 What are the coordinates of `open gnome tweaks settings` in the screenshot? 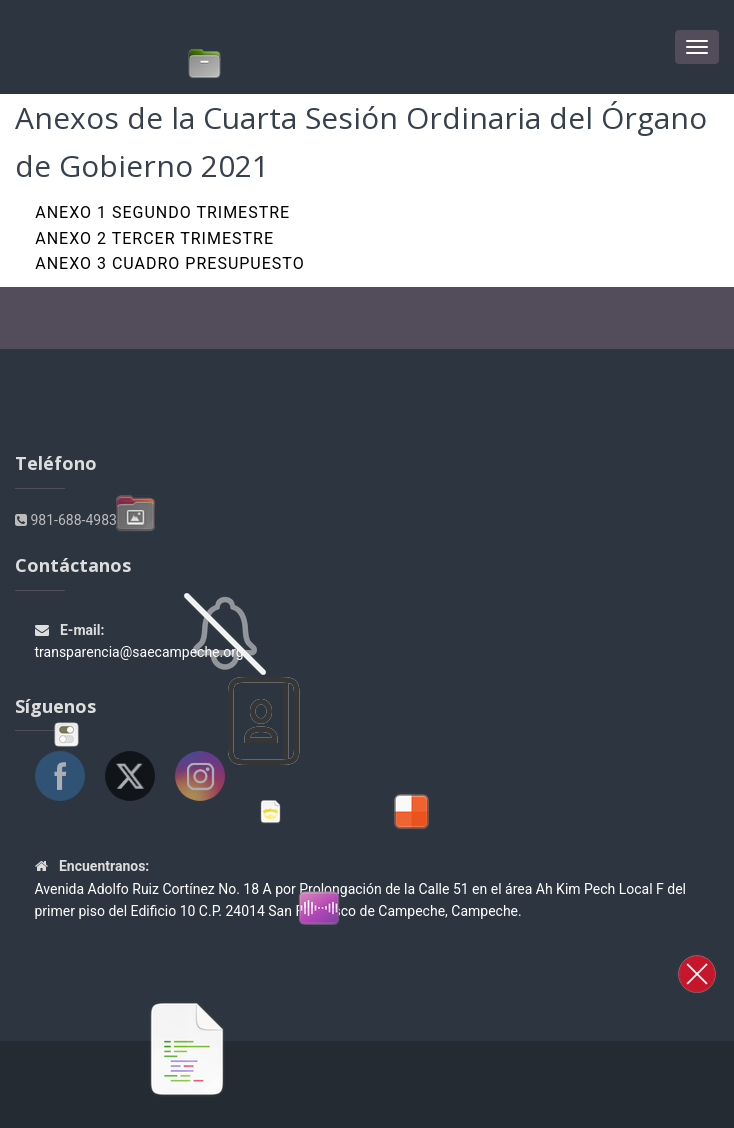 It's located at (66, 734).